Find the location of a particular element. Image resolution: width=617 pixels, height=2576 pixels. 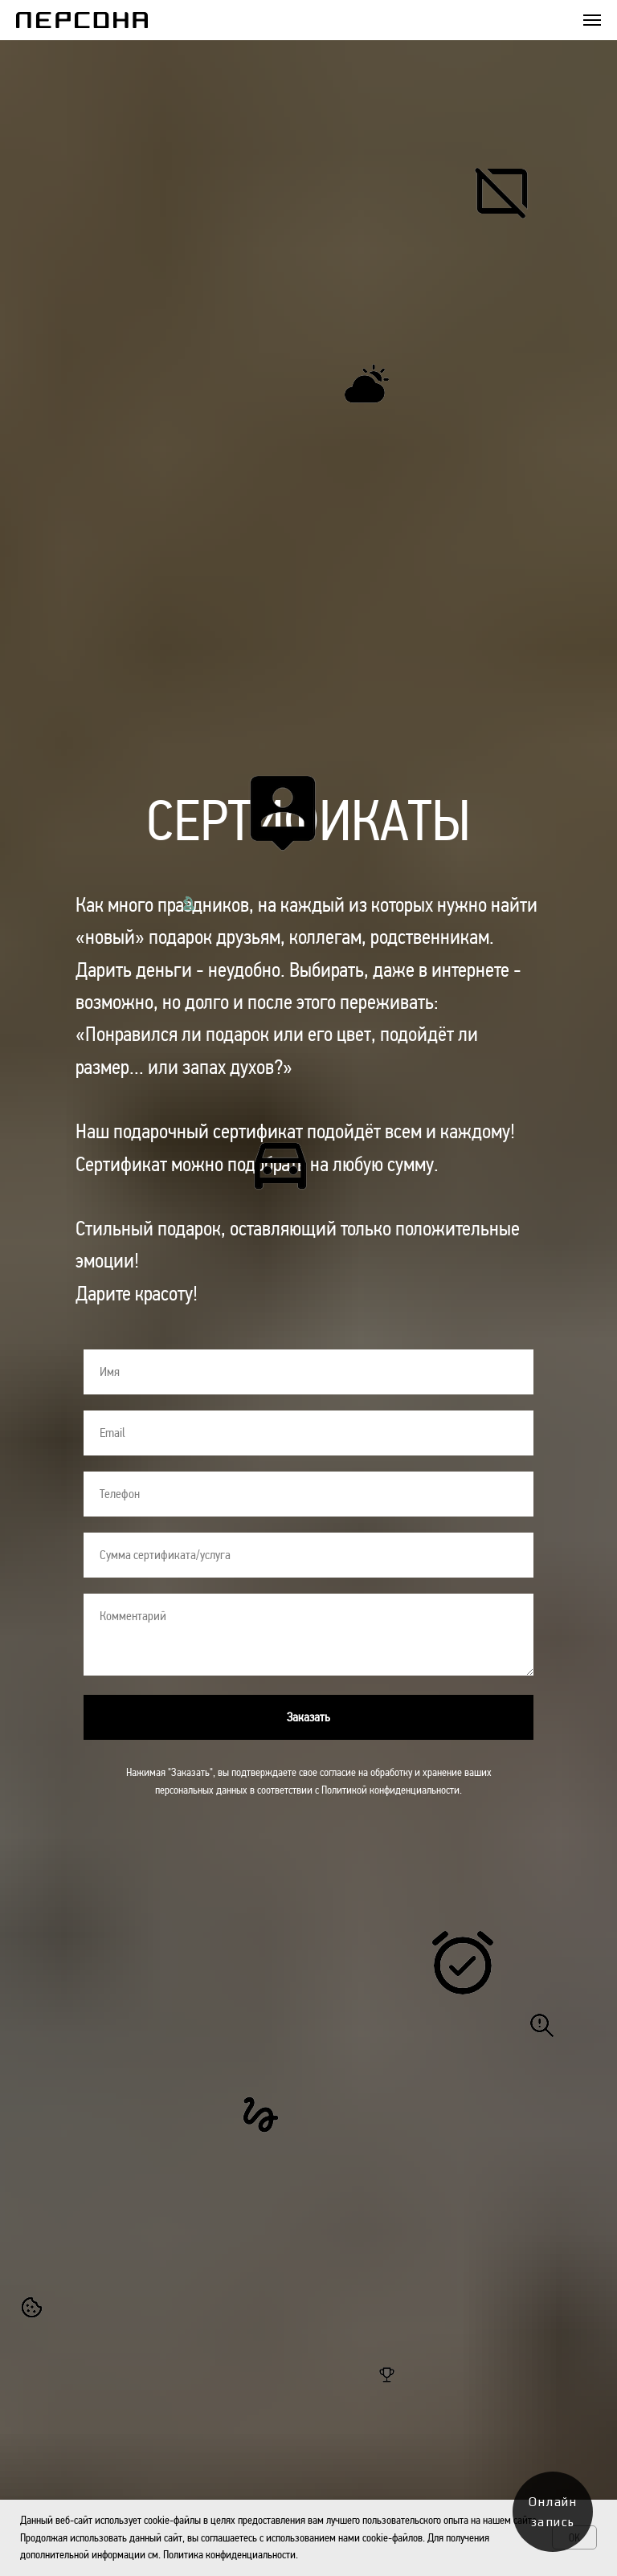

view a person's location on the map is located at coordinates (283, 812).